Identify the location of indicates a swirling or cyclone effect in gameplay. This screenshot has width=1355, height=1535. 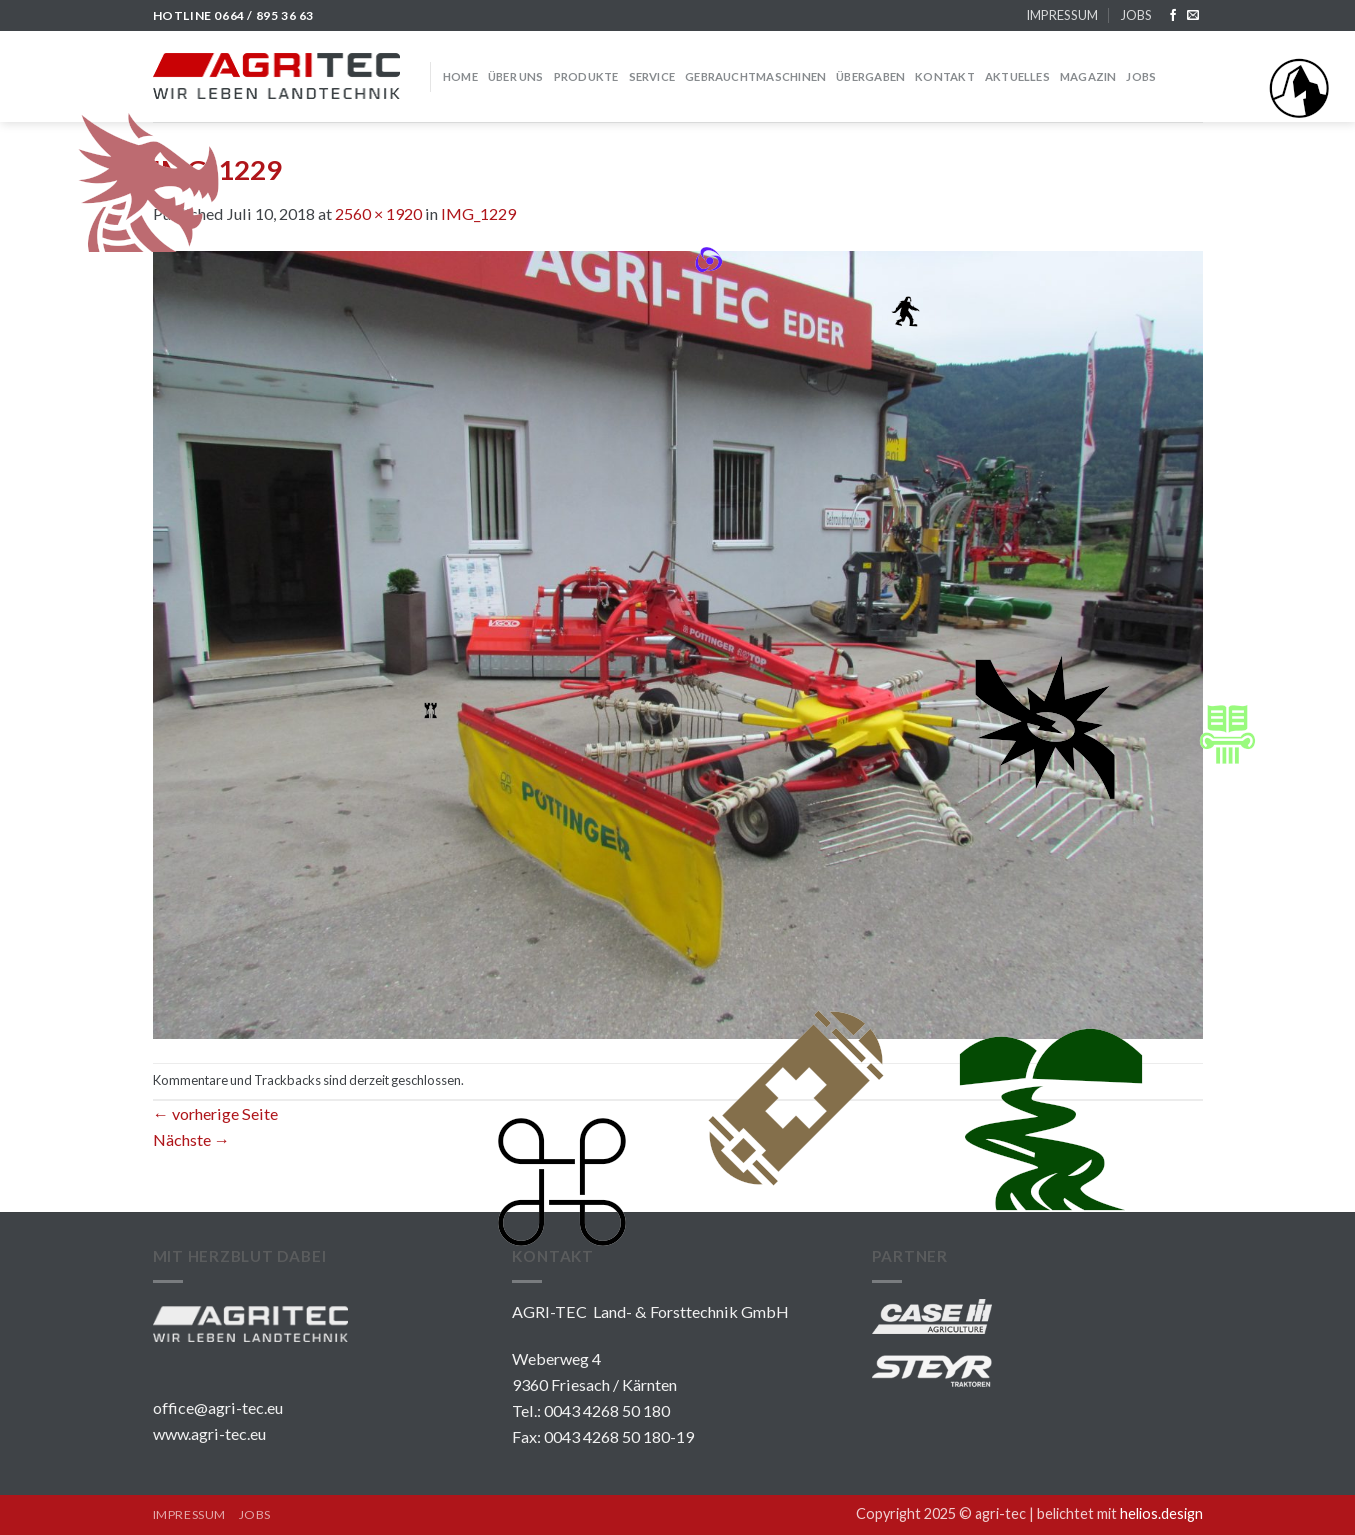
(708, 259).